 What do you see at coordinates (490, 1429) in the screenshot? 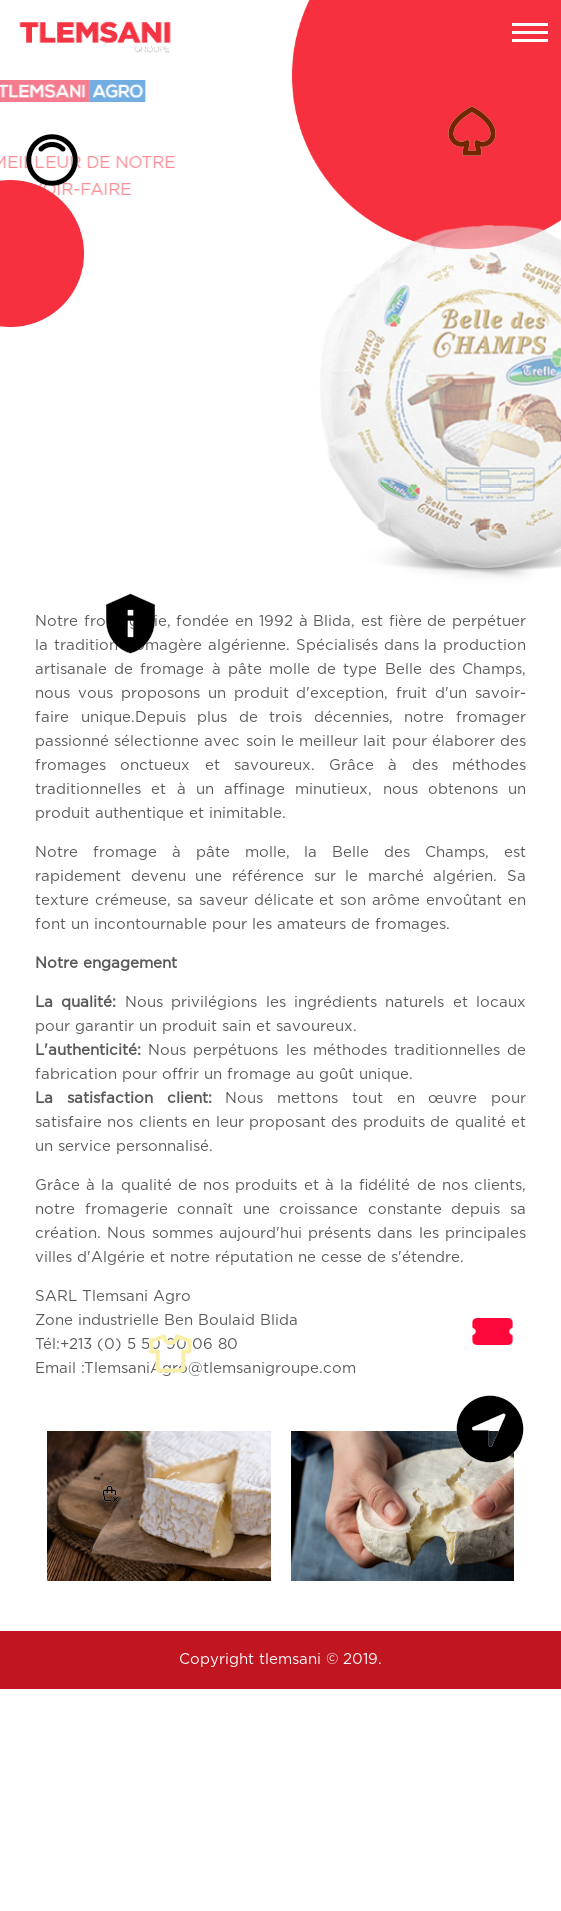
I see `tap to navigate to current location` at bounding box center [490, 1429].